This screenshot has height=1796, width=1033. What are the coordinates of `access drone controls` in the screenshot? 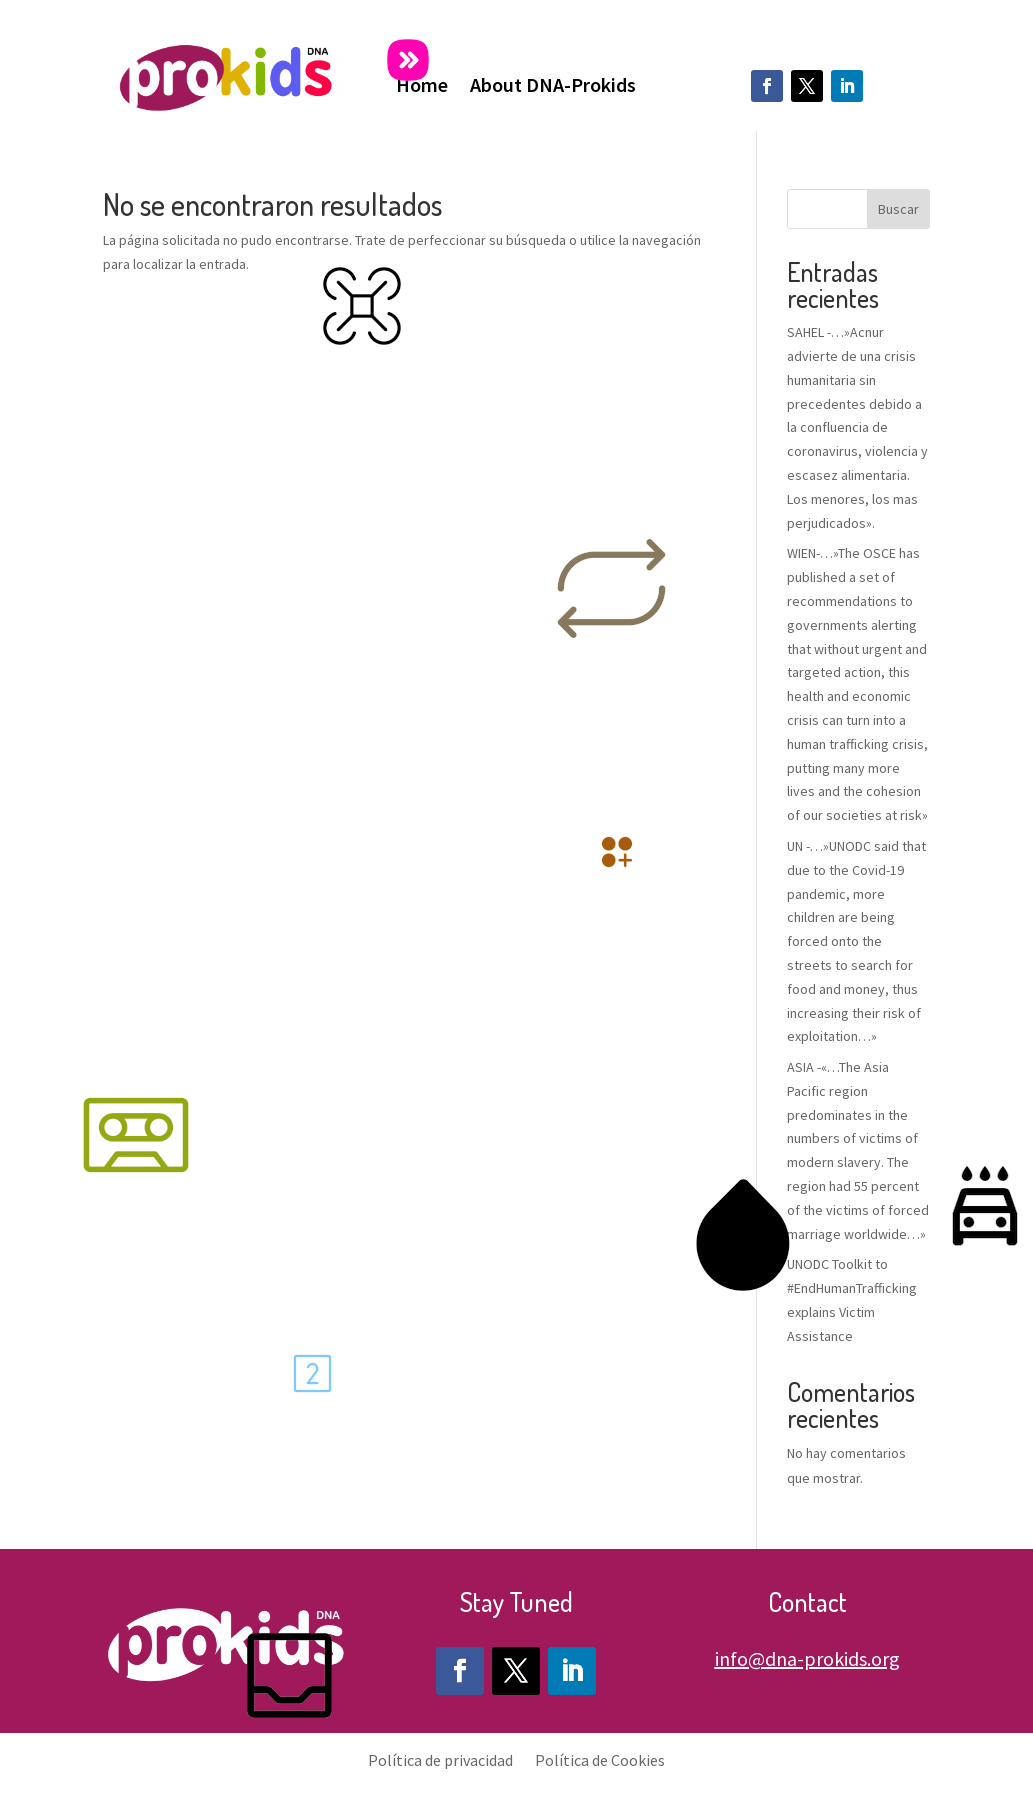 It's located at (362, 306).